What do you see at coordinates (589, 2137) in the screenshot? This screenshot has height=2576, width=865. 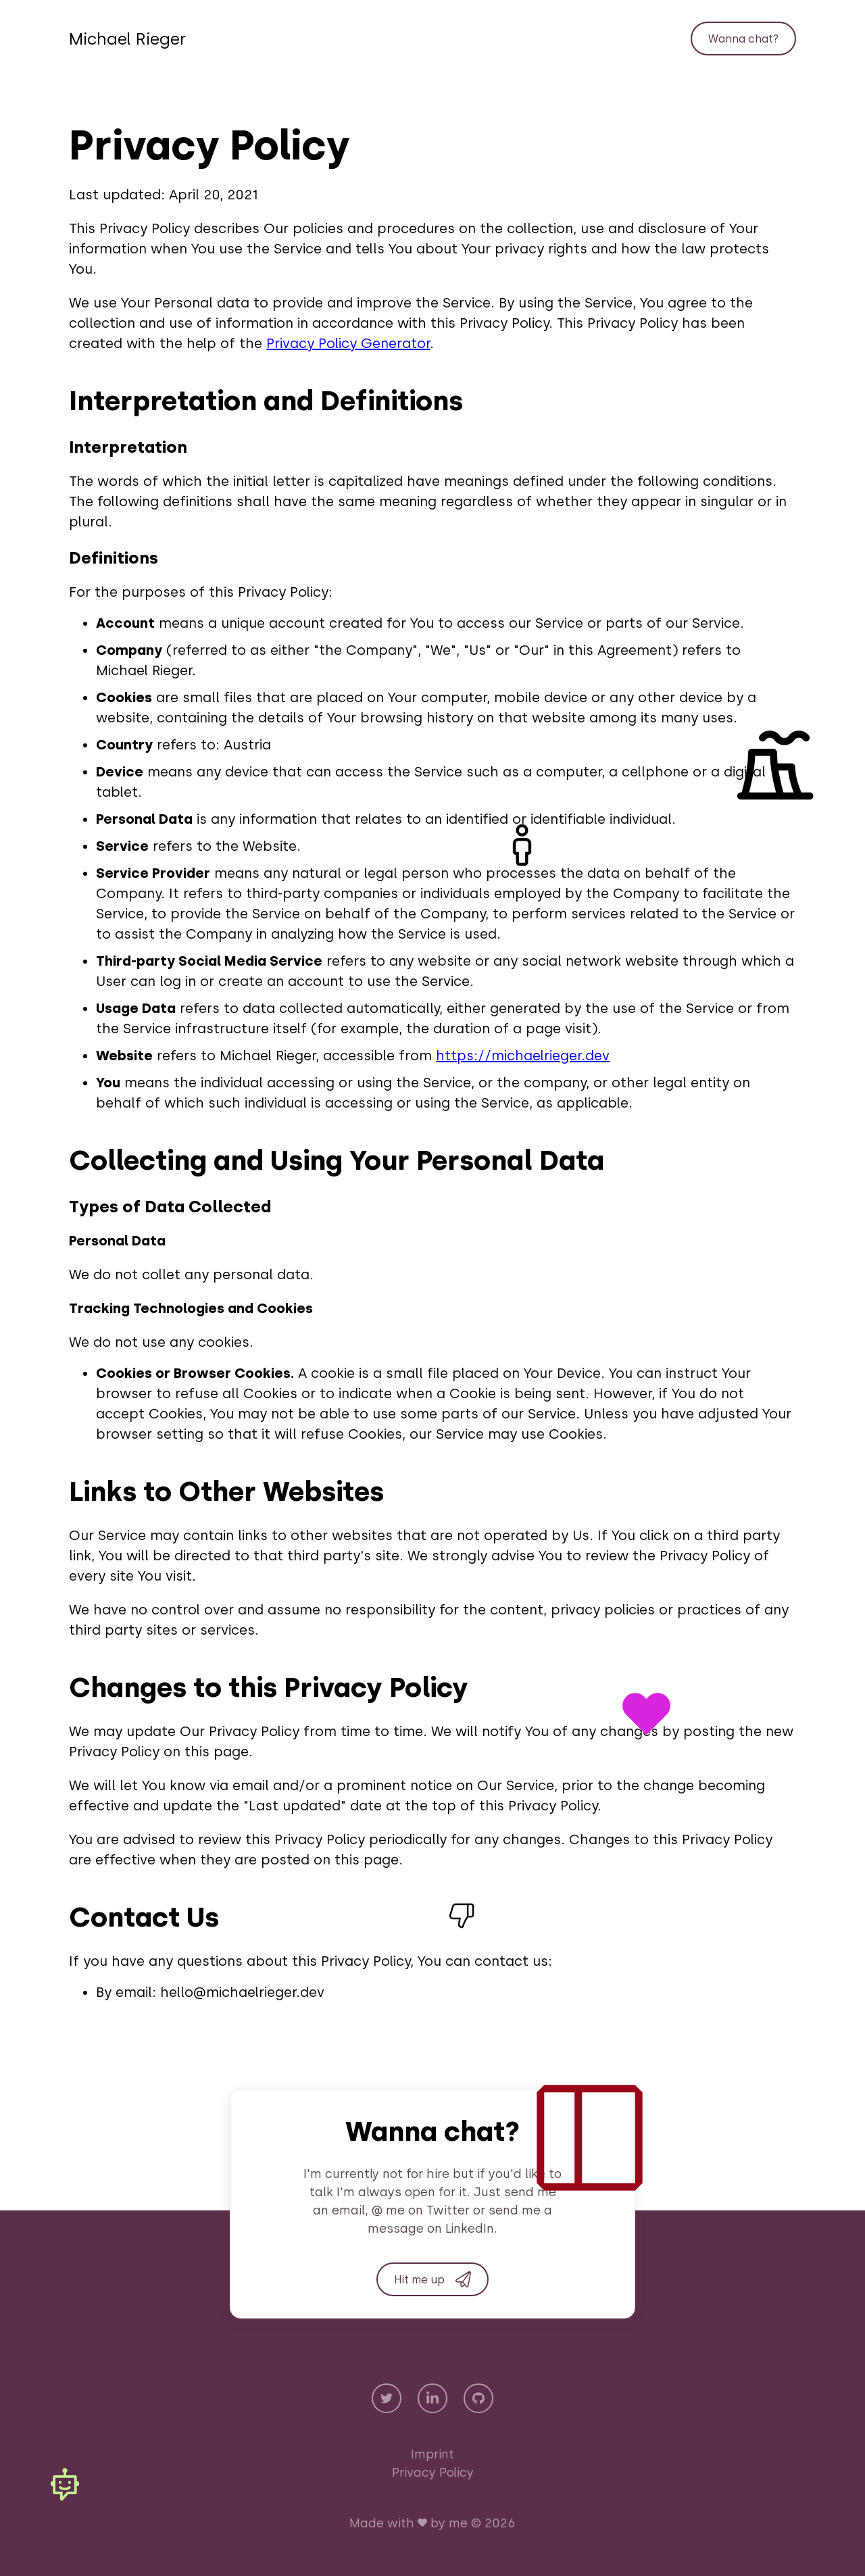 I see `hide the left sidebar panel` at bounding box center [589, 2137].